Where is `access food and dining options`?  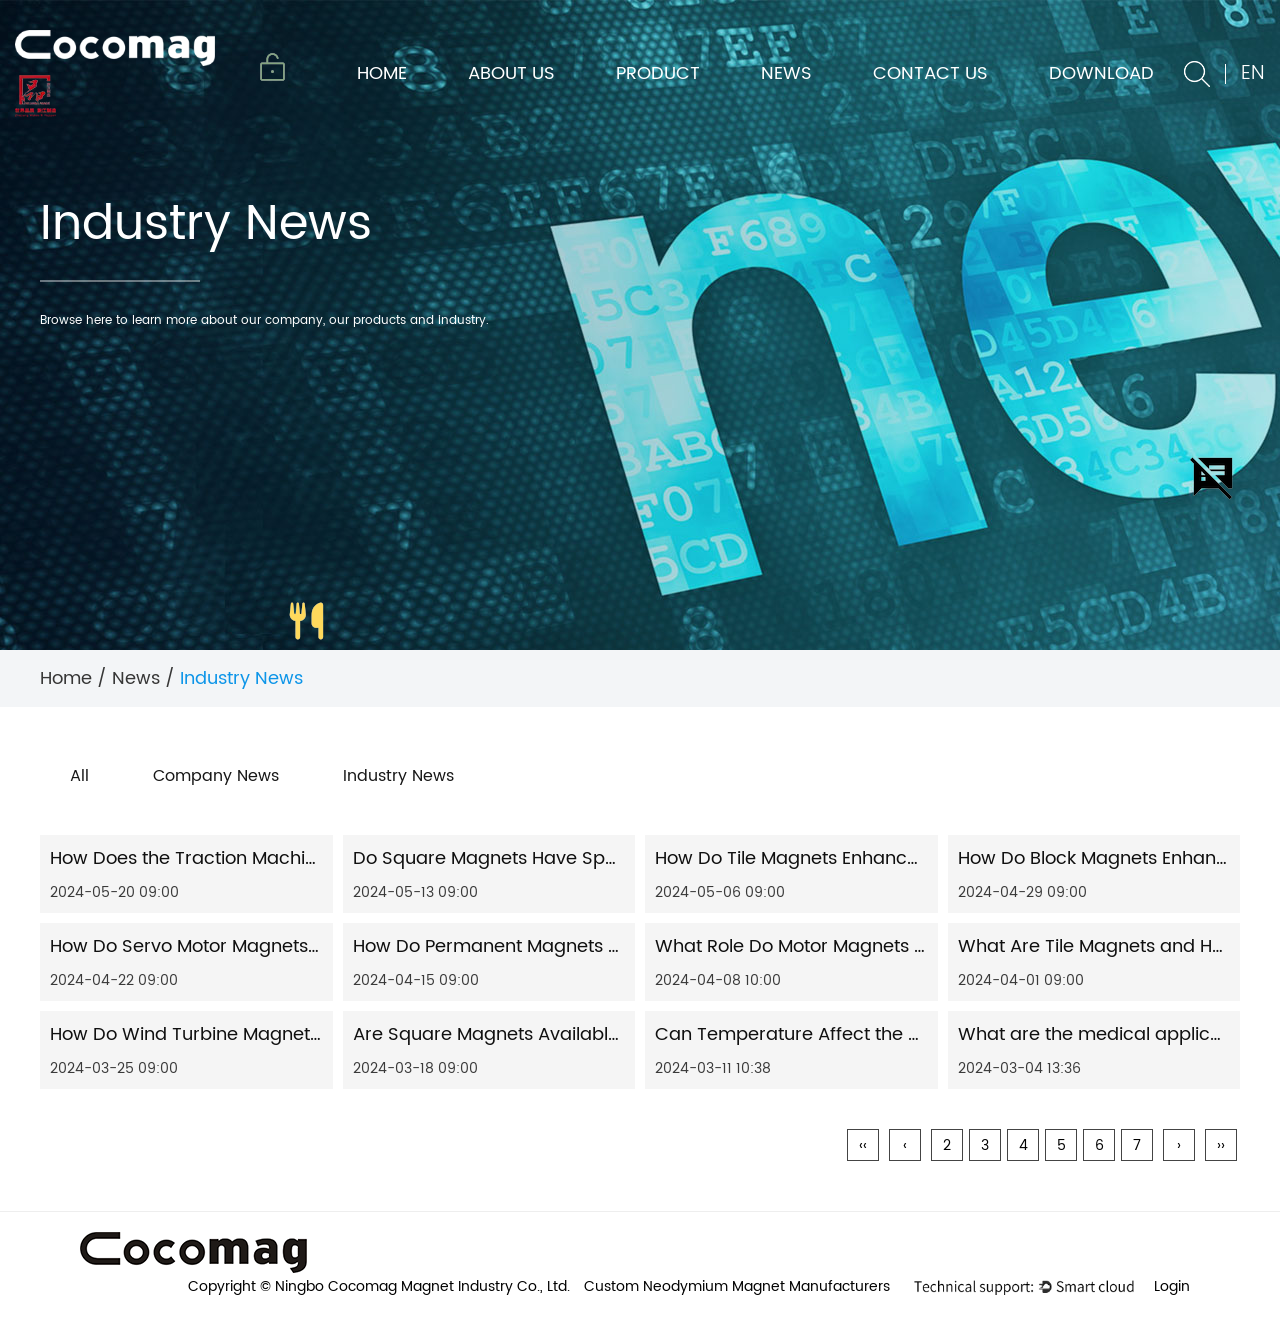
access food and dining options is located at coordinates (307, 621).